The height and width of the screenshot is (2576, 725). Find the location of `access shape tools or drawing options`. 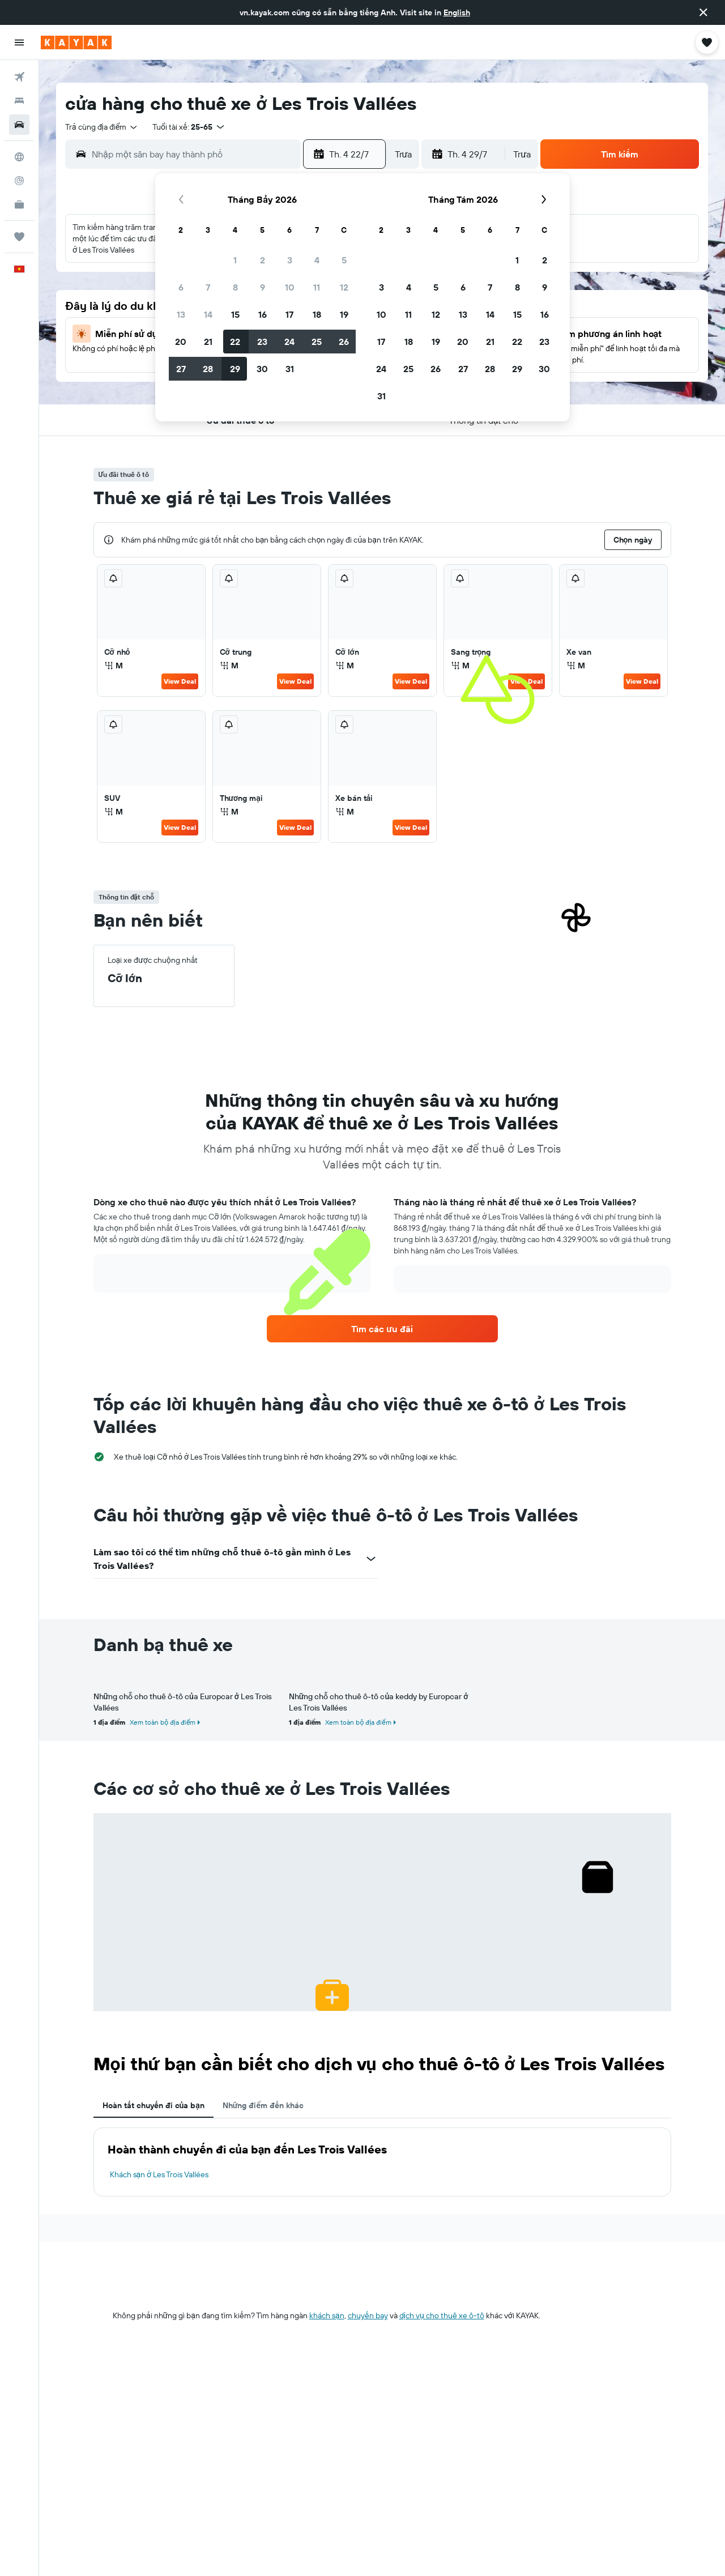

access shape tools or drawing options is located at coordinates (497, 689).